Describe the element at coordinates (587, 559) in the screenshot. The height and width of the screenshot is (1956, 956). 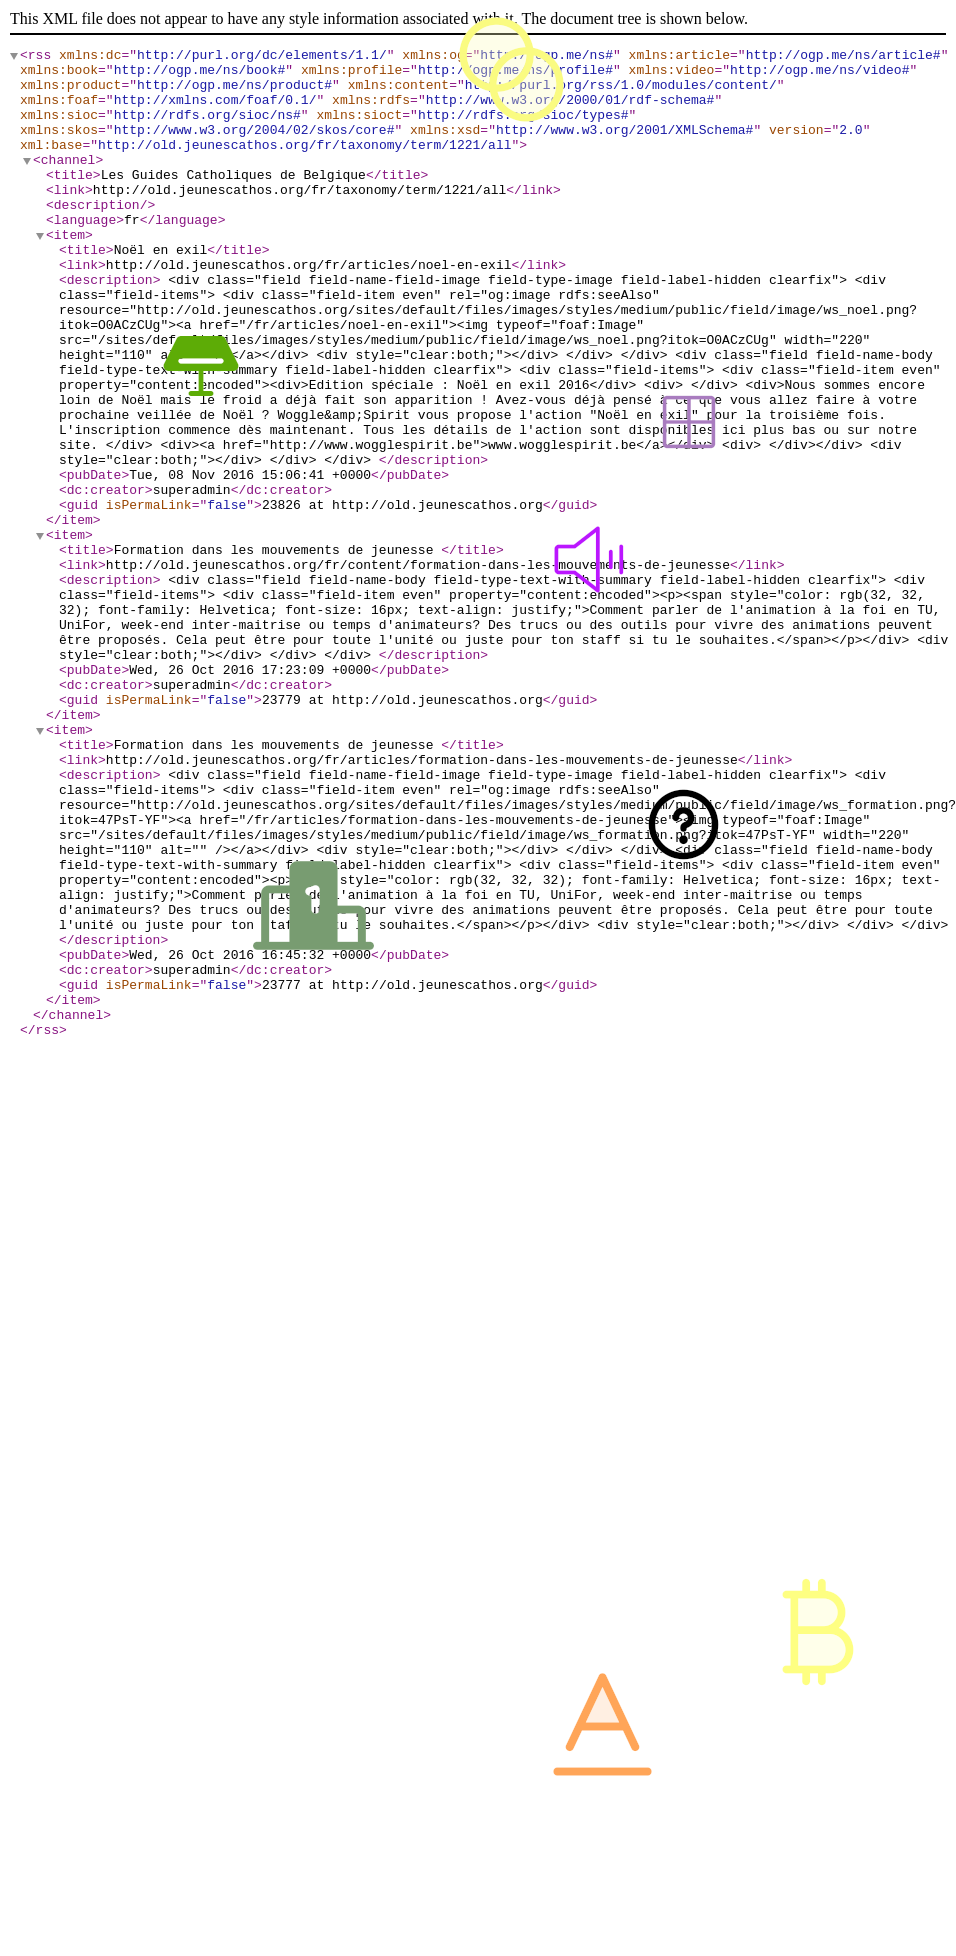
I see `increase or adjust volume level` at that location.